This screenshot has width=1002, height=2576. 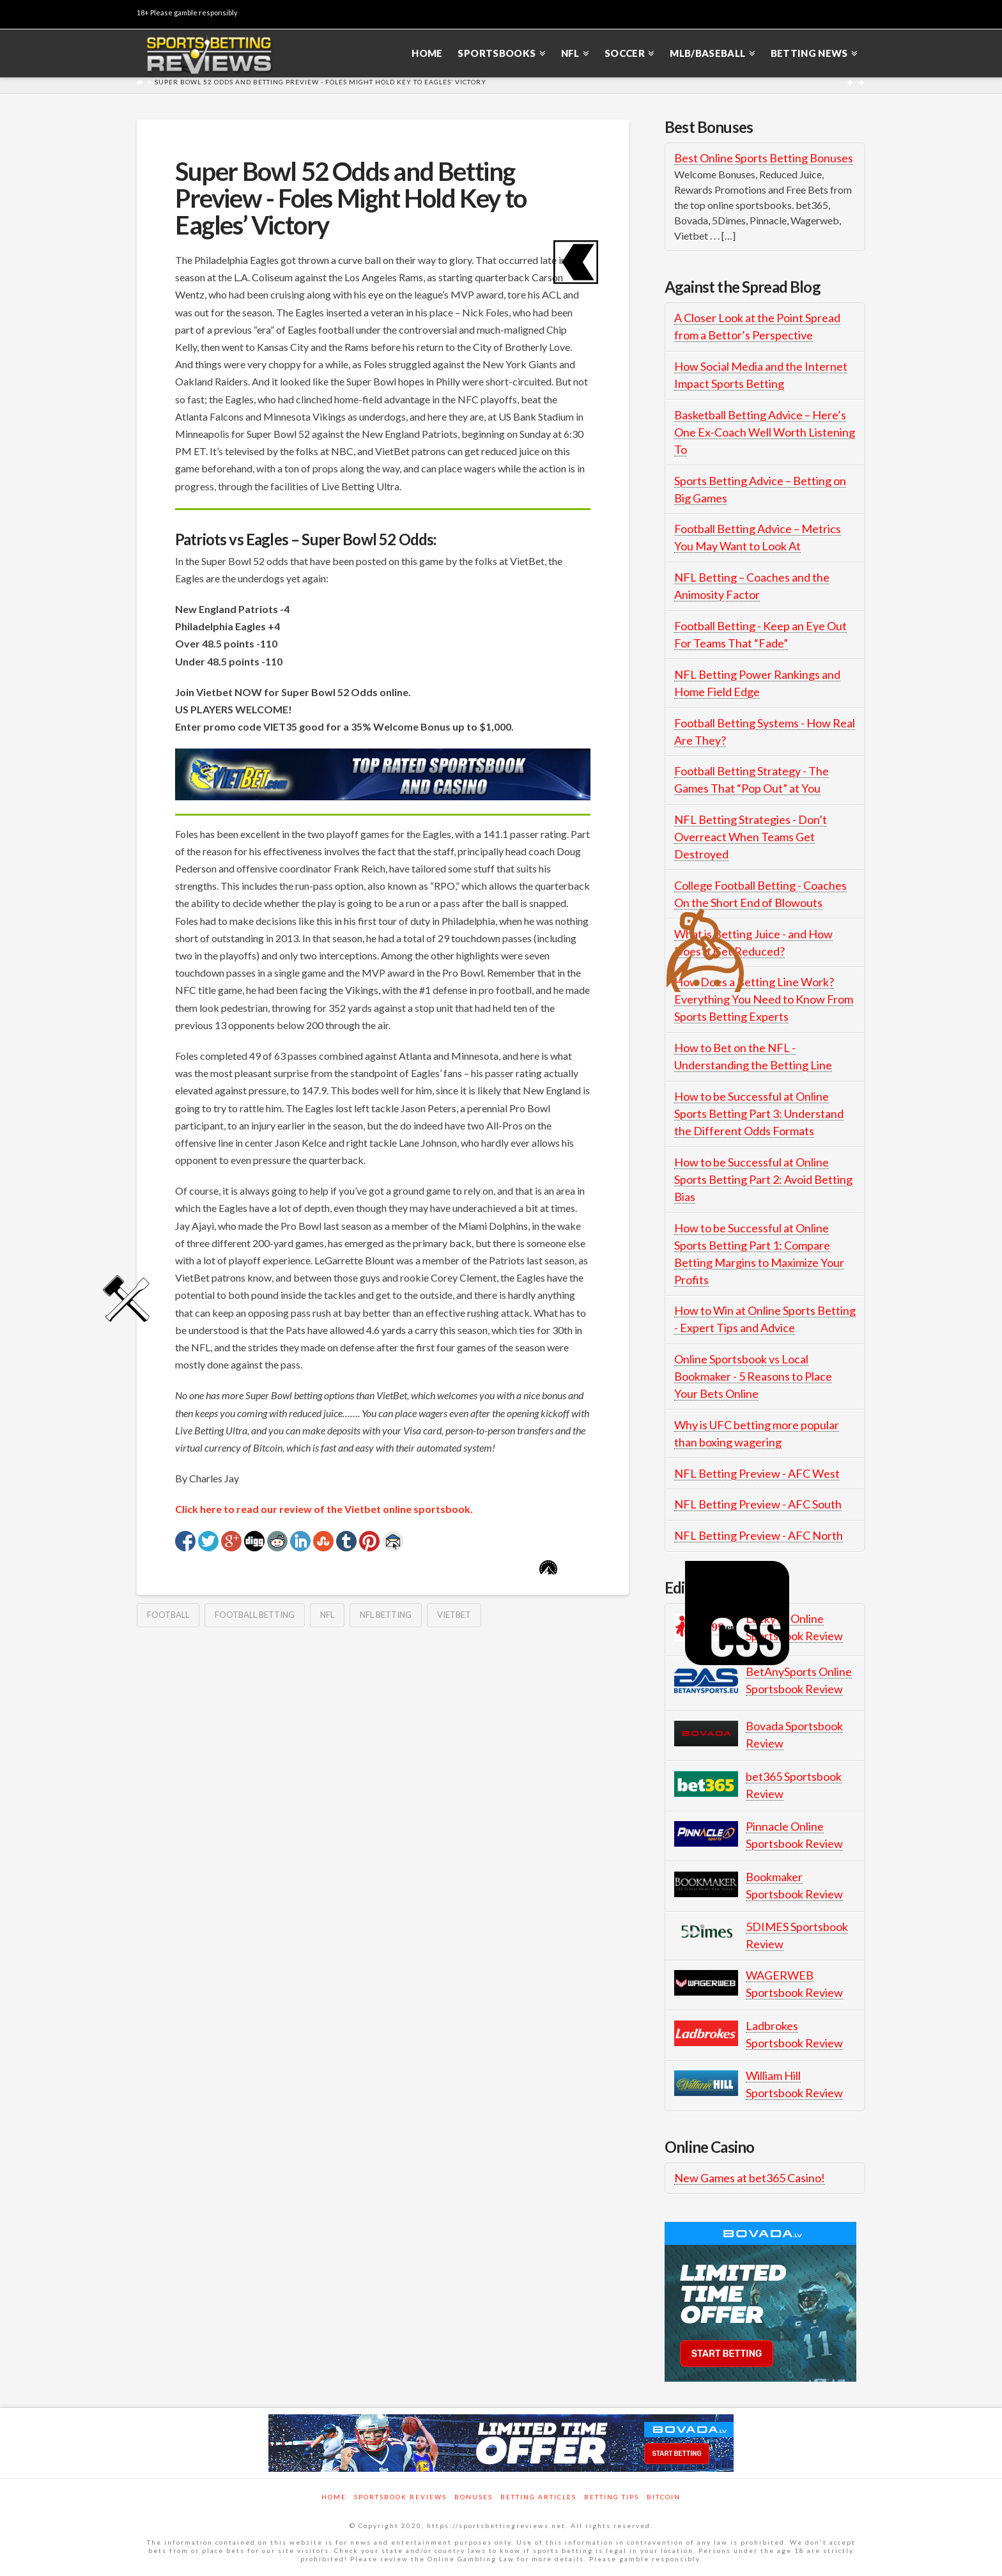 What do you see at coordinates (576, 262) in the screenshot?
I see `thurgauer kantonalbank logo` at bounding box center [576, 262].